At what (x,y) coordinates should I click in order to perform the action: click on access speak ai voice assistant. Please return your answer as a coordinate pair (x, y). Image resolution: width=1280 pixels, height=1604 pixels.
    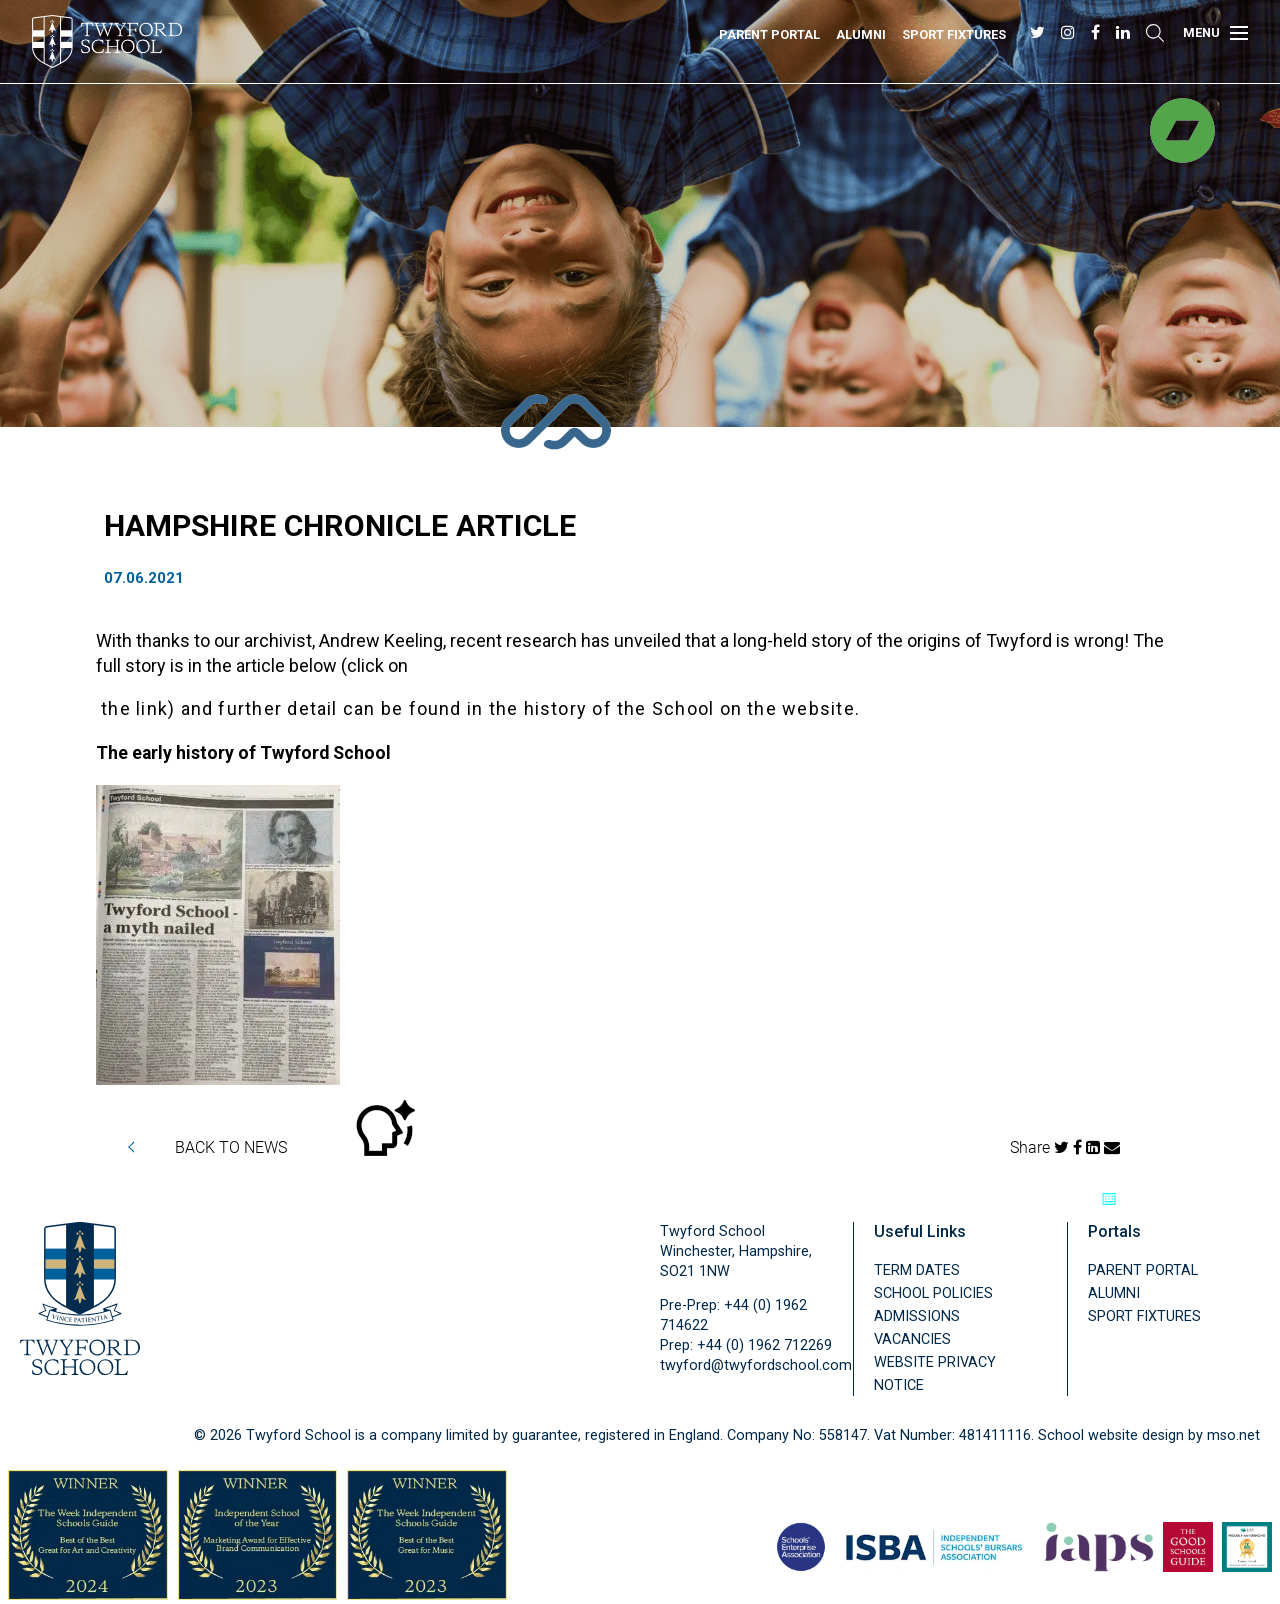
    Looking at the image, I should click on (384, 1130).